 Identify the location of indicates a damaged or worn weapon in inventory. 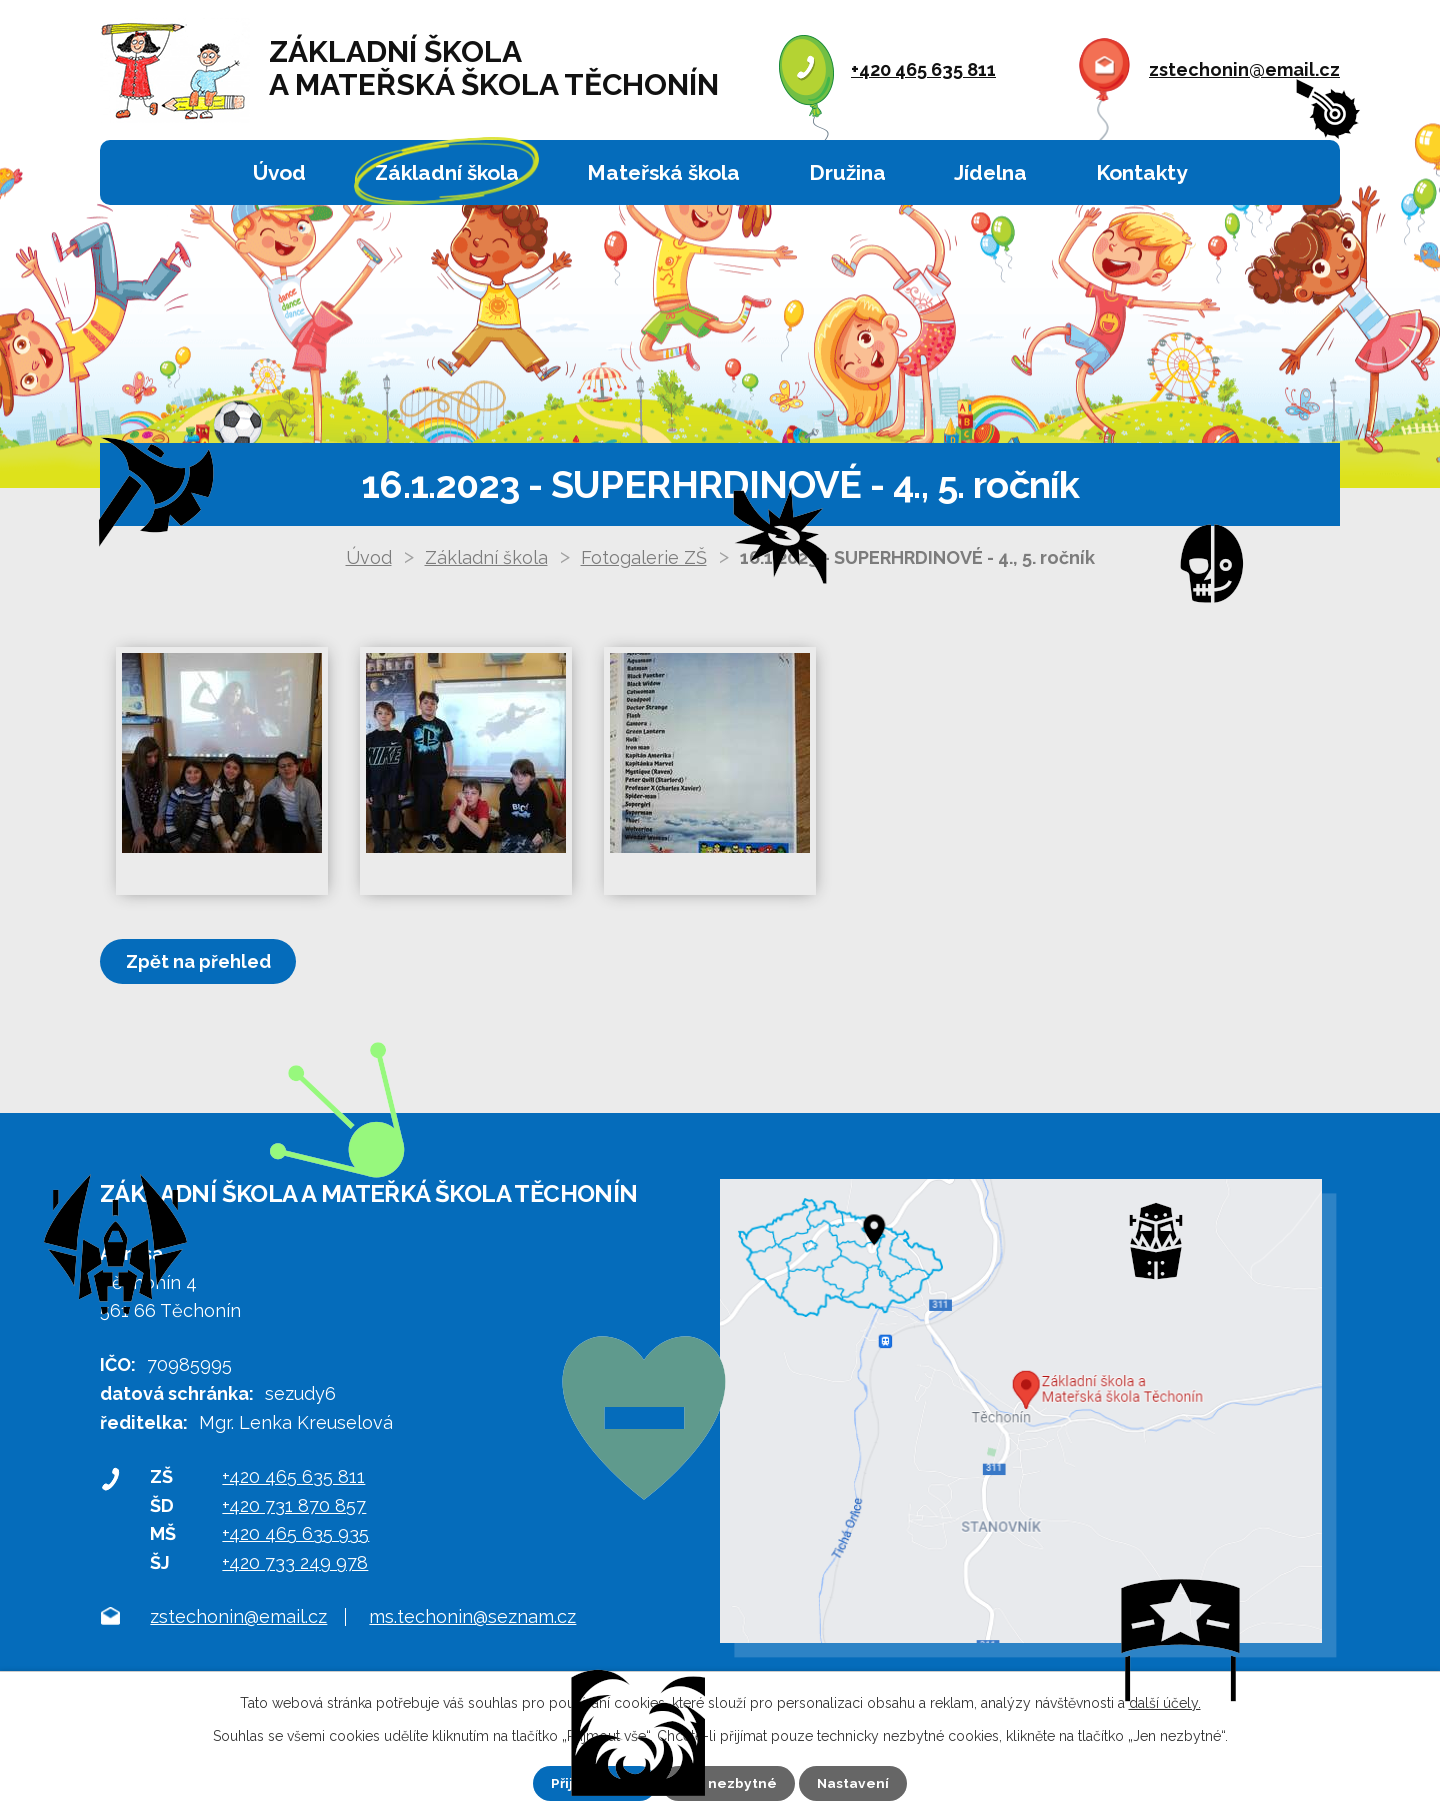
(156, 496).